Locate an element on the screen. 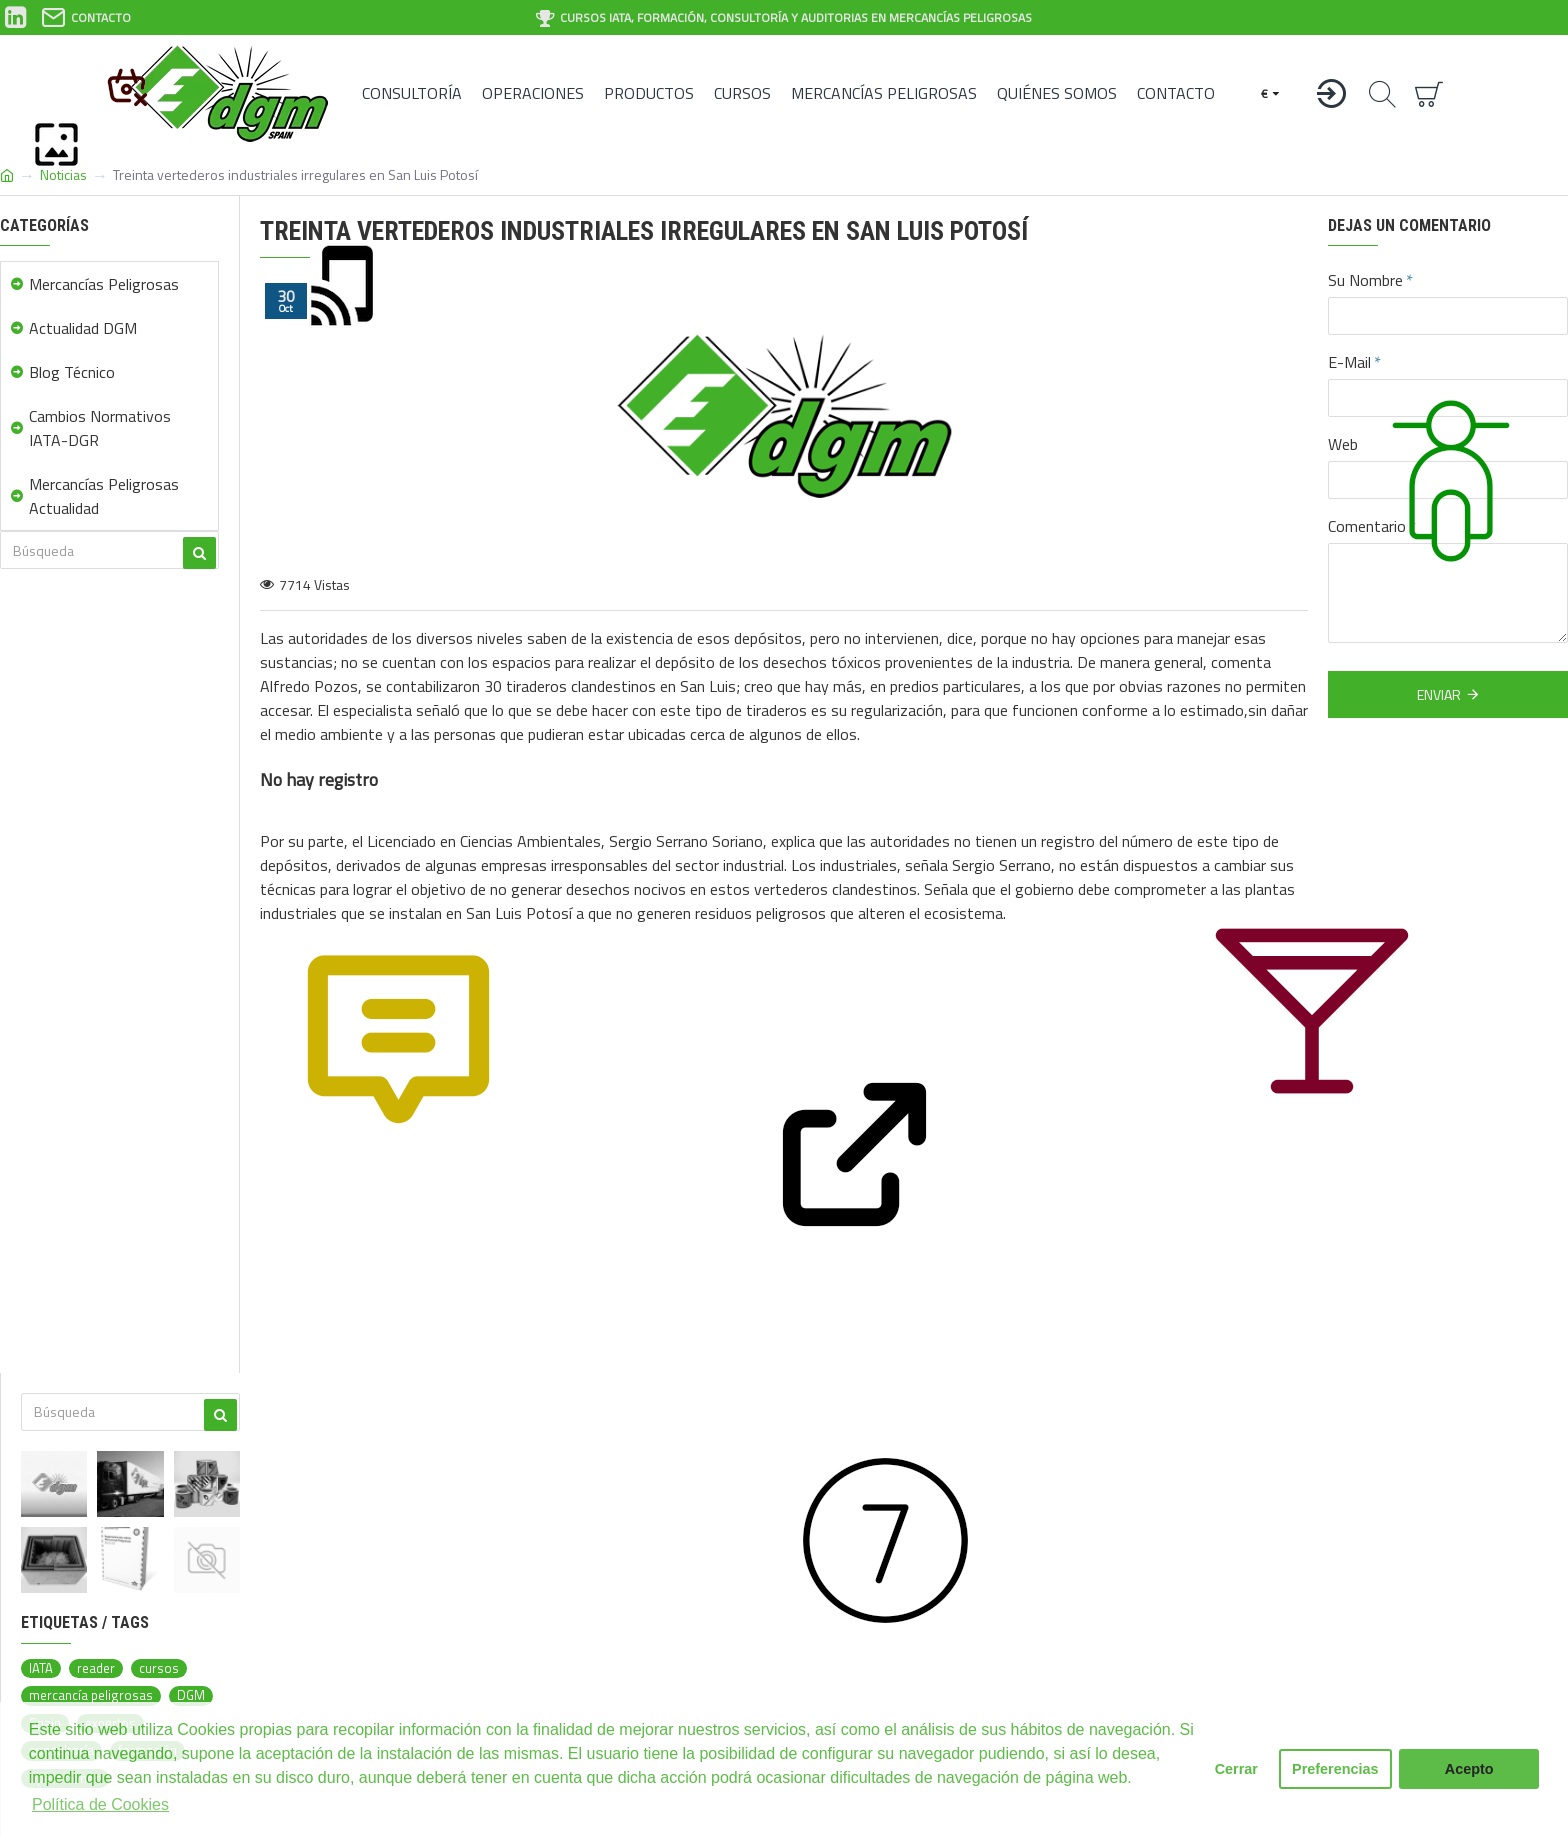 This screenshot has height=1836, width=1568. access bar or cocktail menu is located at coordinates (1312, 1011).